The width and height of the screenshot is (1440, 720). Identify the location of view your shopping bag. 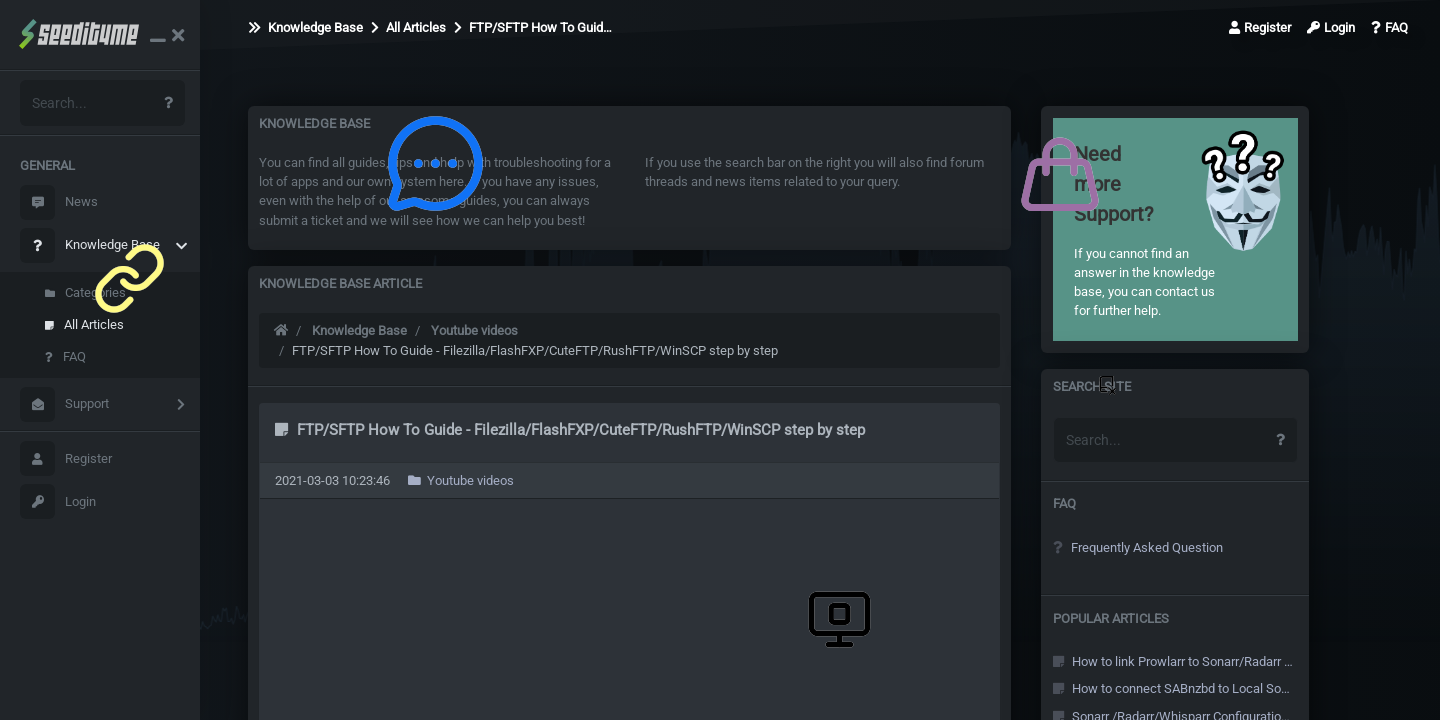
(1060, 176).